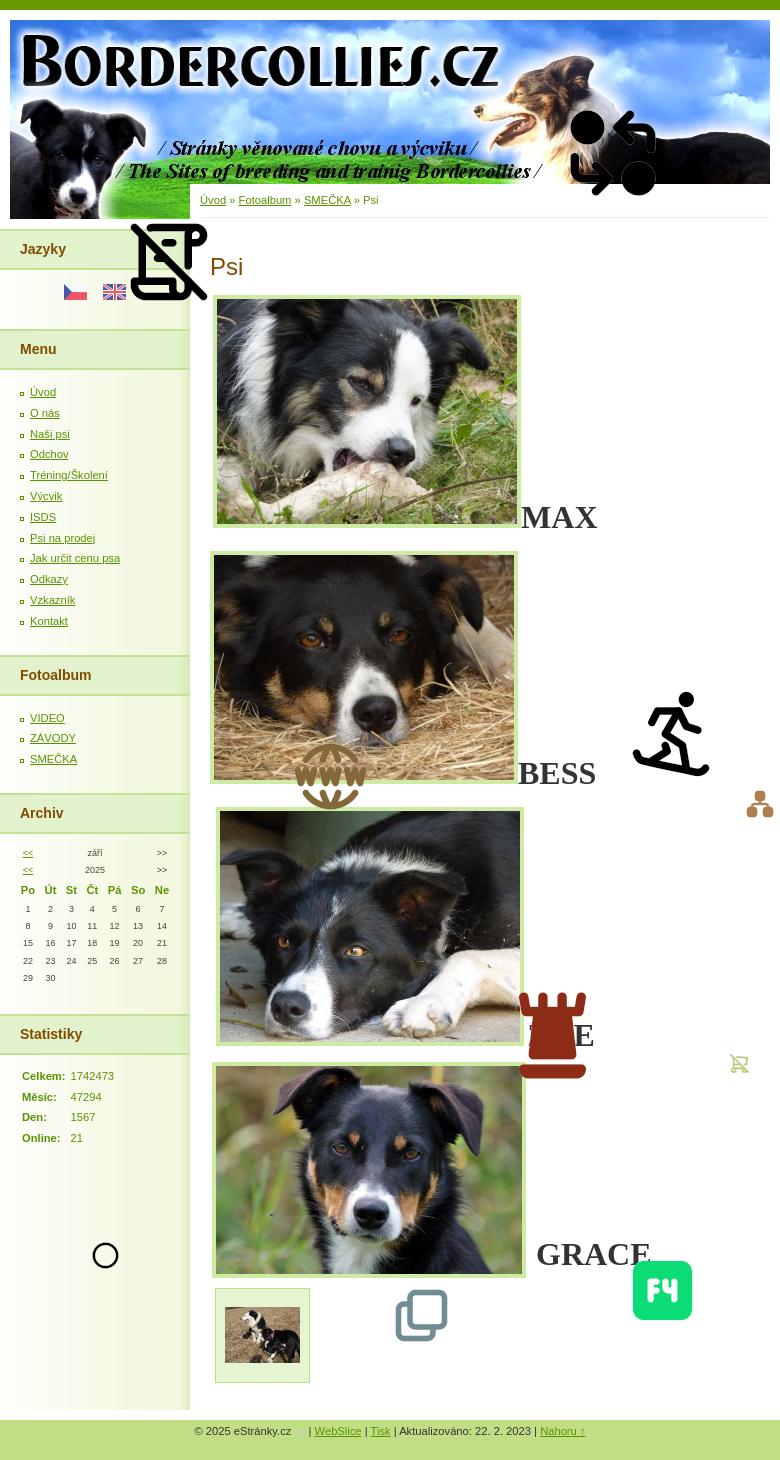 The width and height of the screenshot is (780, 1460). I want to click on keyboard shortcut indicator for F4 function key, so click(662, 1290).